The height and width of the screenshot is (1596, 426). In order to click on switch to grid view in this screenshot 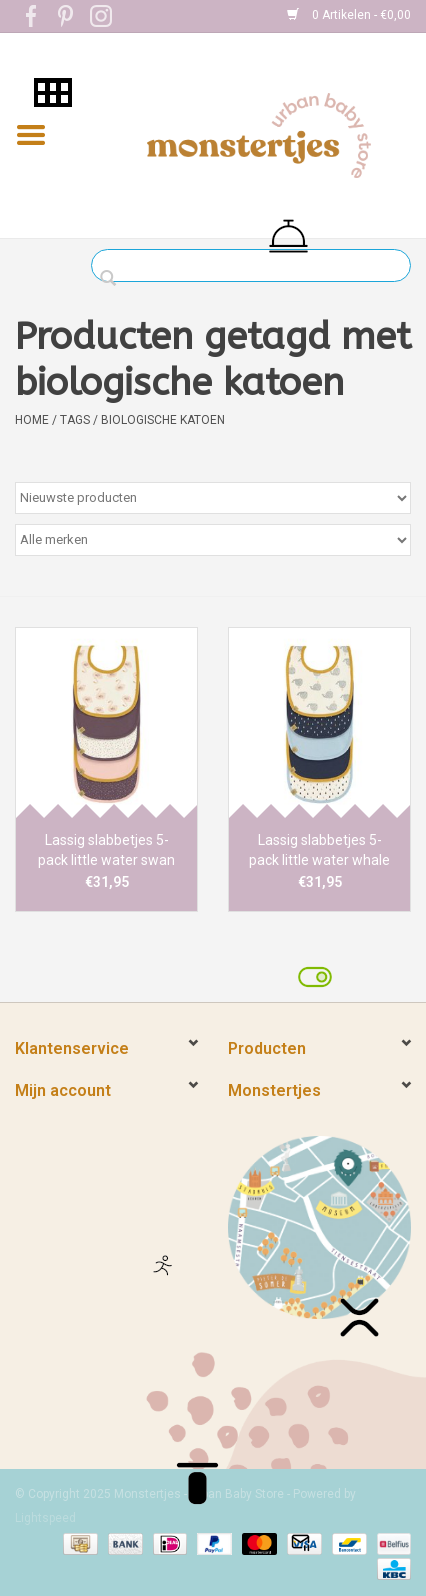, I will do `click(52, 94)`.